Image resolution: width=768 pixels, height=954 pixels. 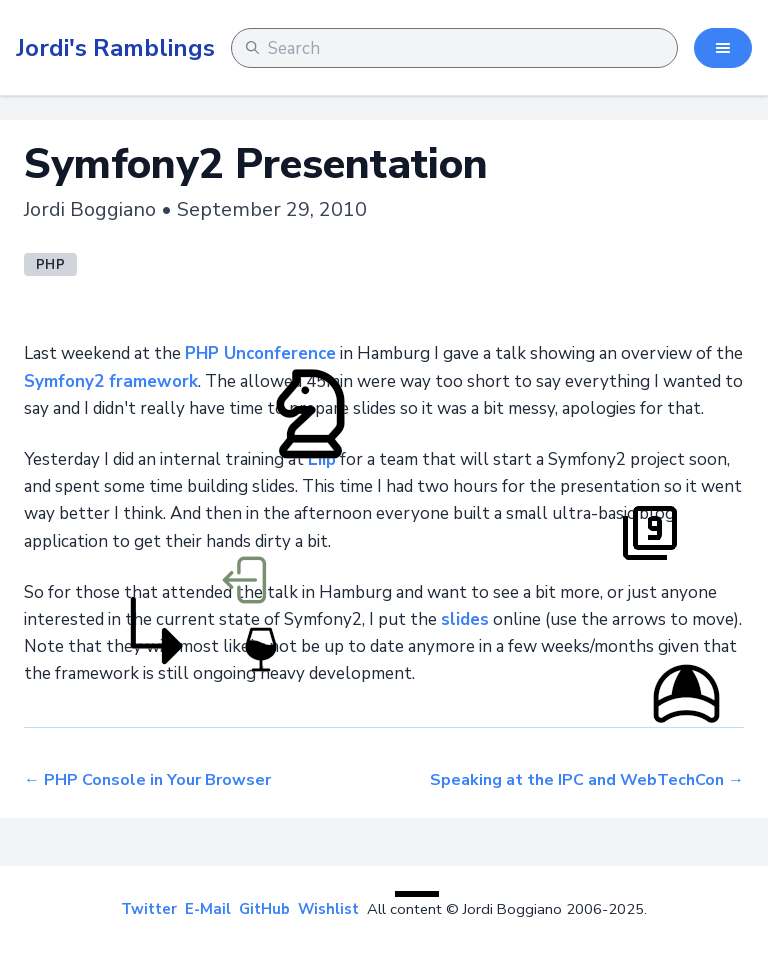 What do you see at coordinates (151, 630) in the screenshot?
I see `reply to a message or comment` at bounding box center [151, 630].